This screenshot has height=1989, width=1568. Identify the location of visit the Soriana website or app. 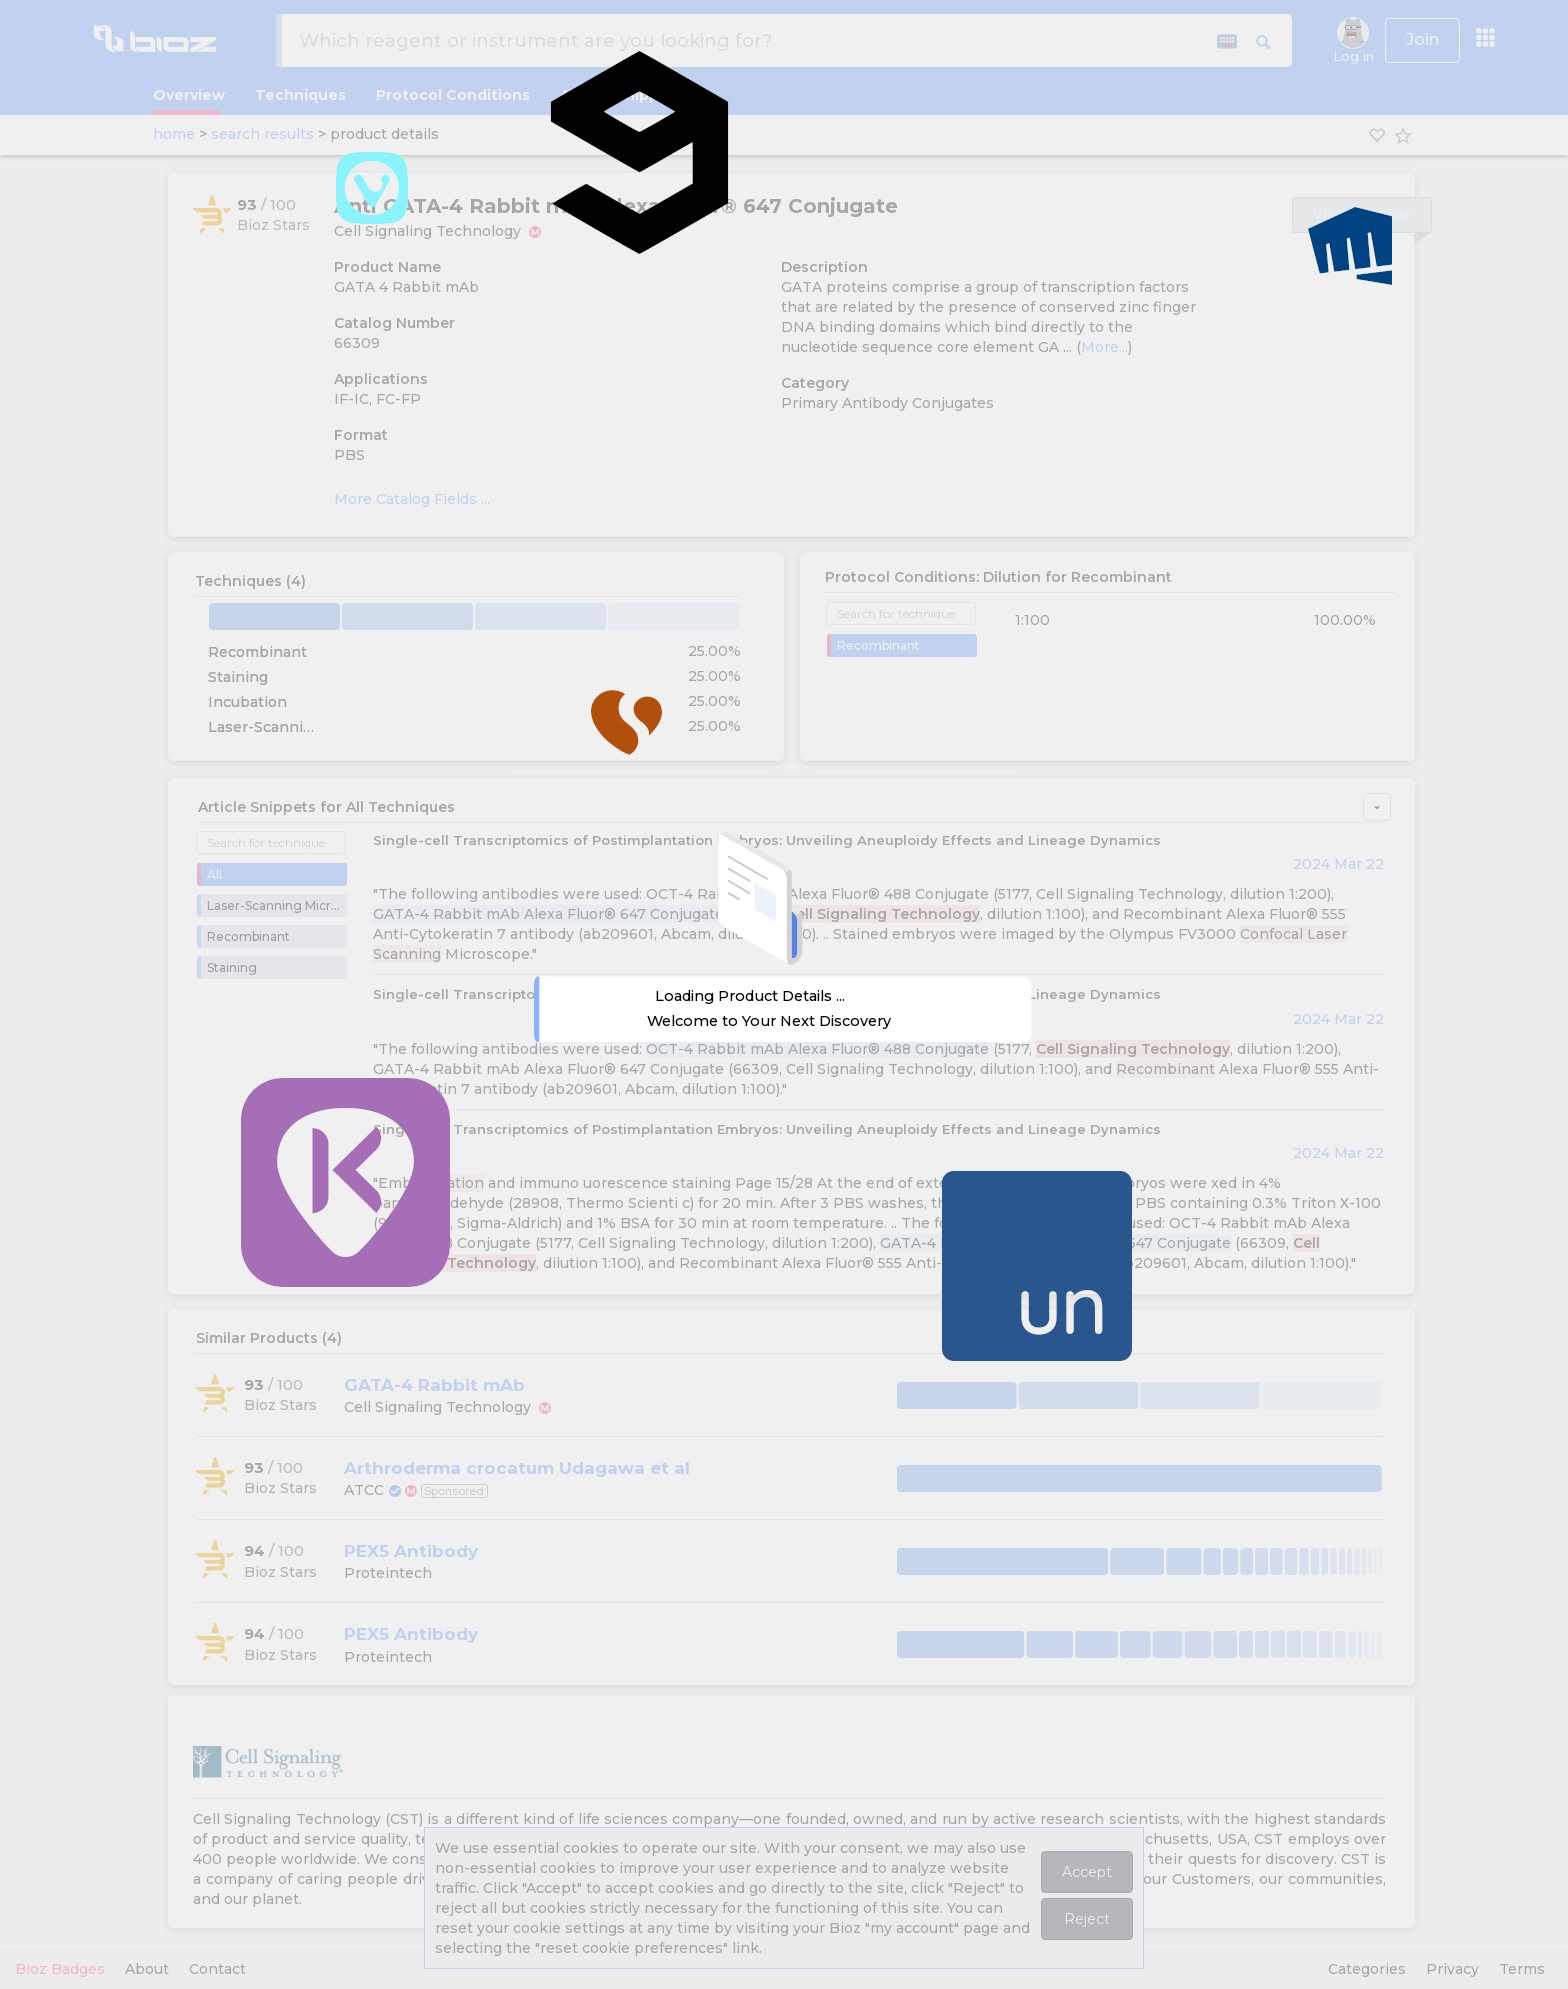
(626, 722).